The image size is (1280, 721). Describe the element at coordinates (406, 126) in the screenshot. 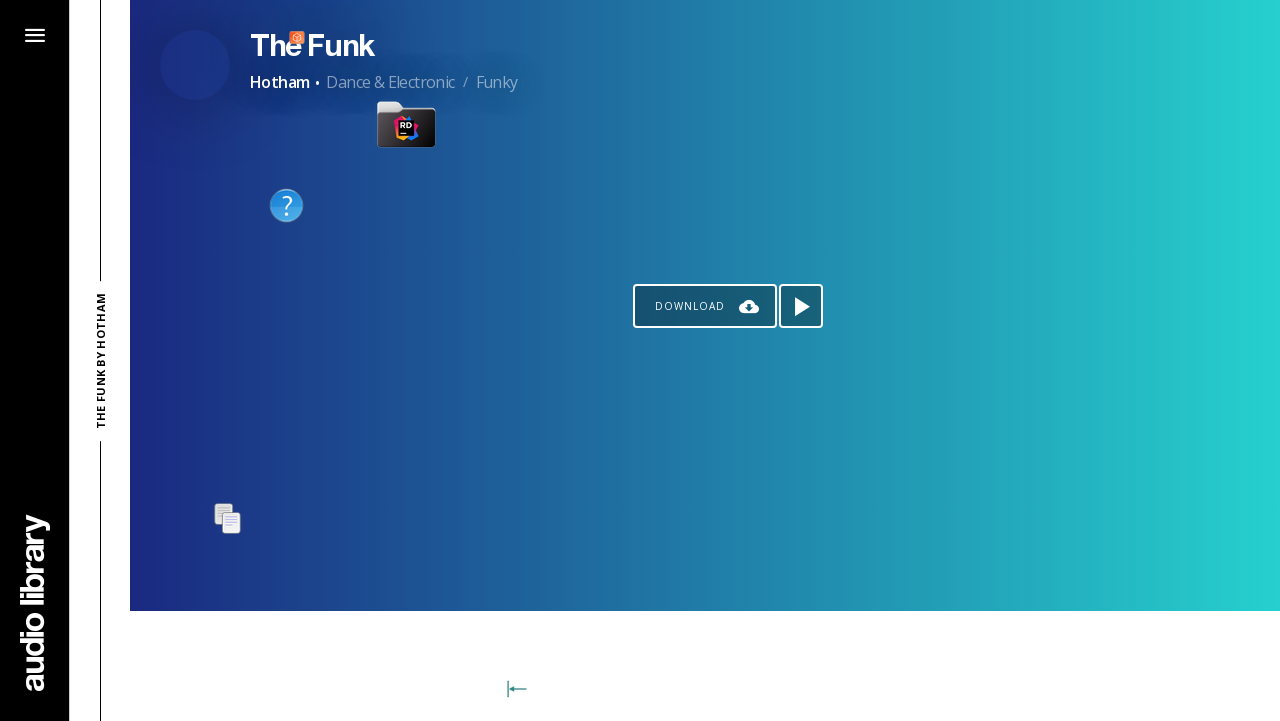

I see `open folder containing JetBrains Rider projects` at that location.